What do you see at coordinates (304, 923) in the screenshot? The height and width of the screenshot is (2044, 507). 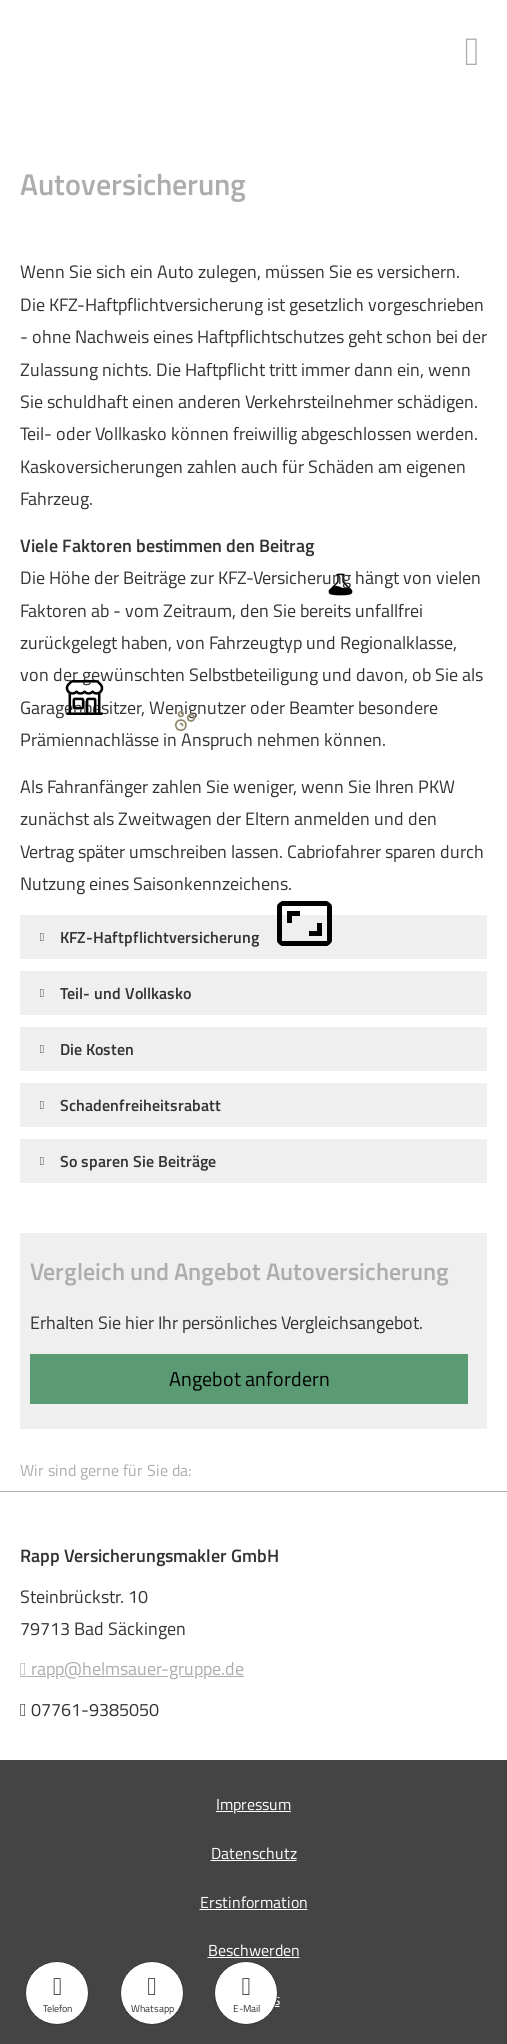 I see `adjust aspect ratio settings` at bounding box center [304, 923].